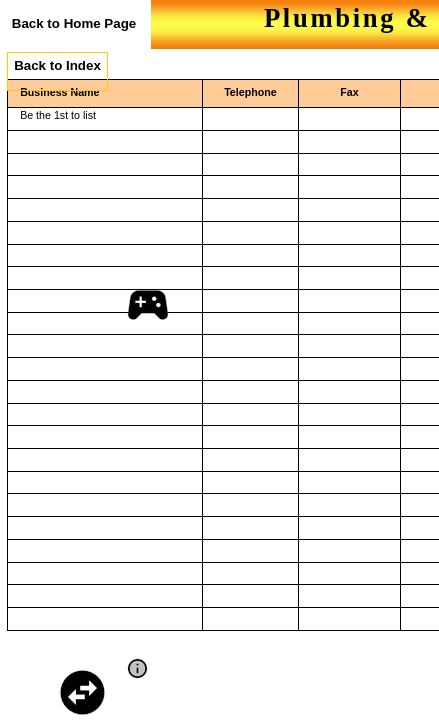 Image resolution: width=439 pixels, height=720 pixels. Describe the element at coordinates (137, 668) in the screenshot. I see `view more information about this item` at that location.